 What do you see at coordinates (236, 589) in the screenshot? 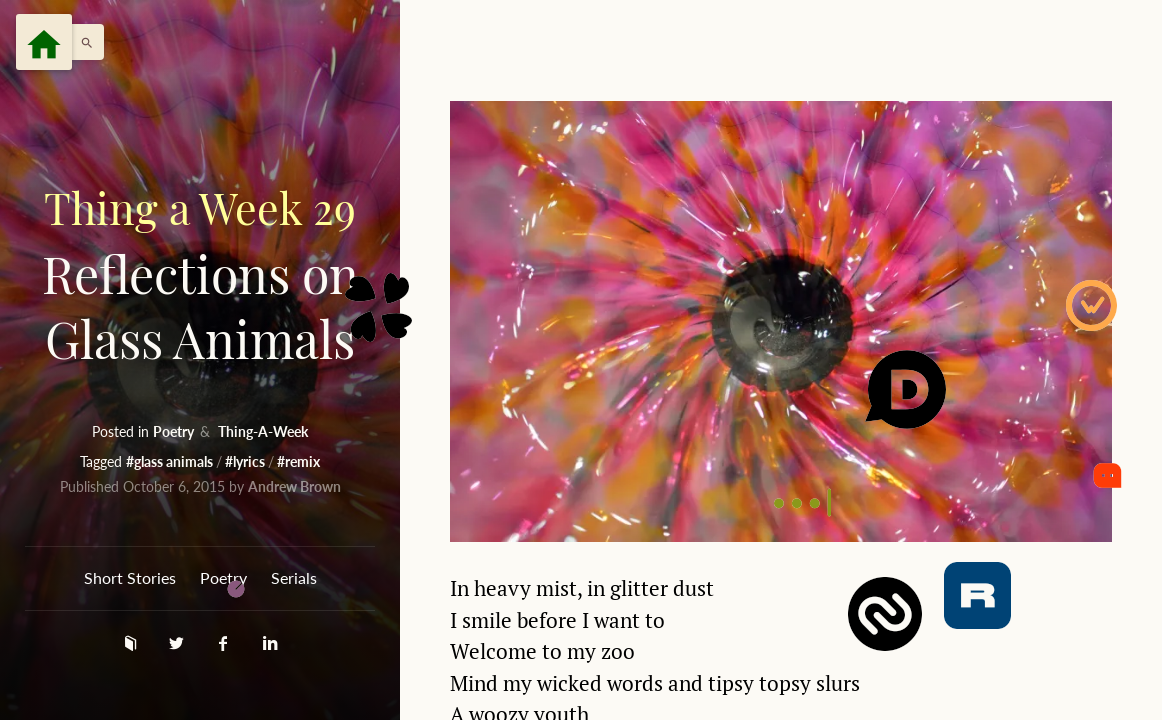
I see `open navigation or directional tools` at bounding box center [236, 589].